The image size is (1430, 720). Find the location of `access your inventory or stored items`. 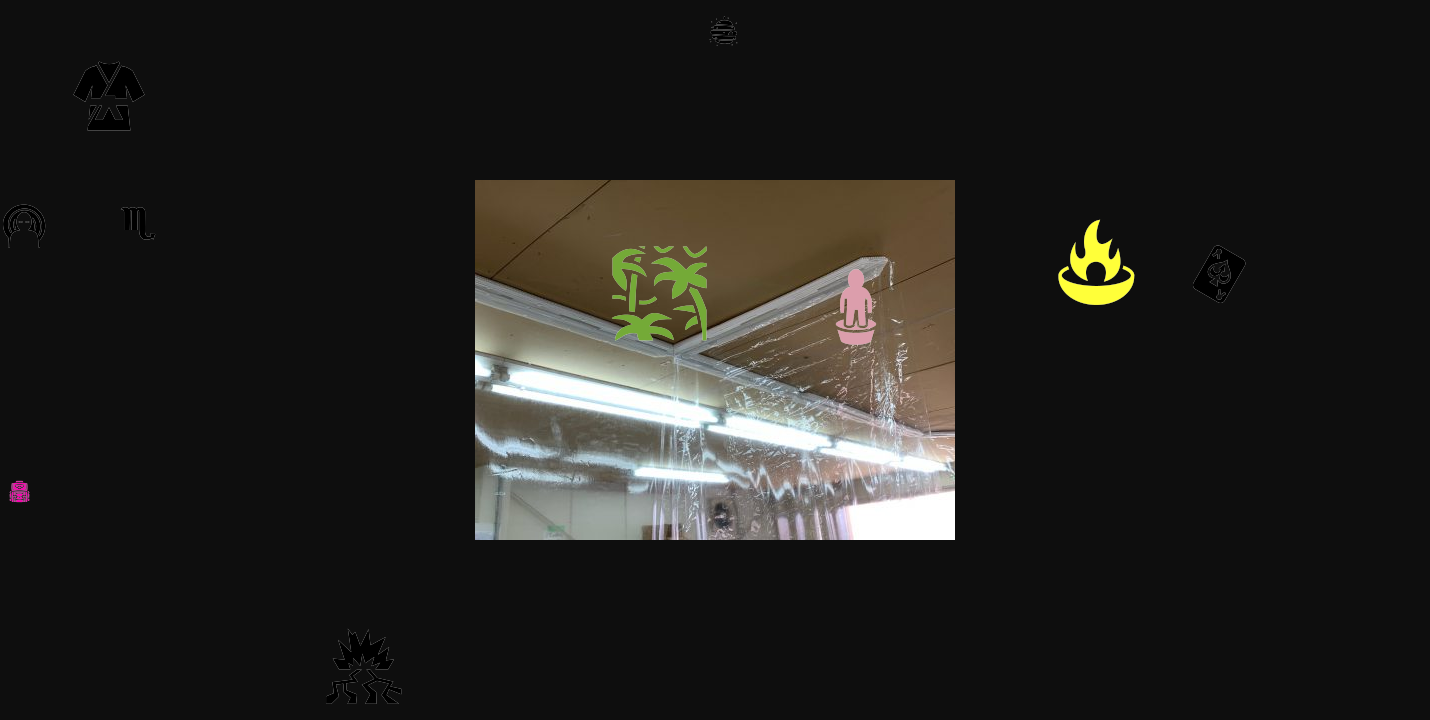

access your inventory or stored items is located at coordinates (19, 491).